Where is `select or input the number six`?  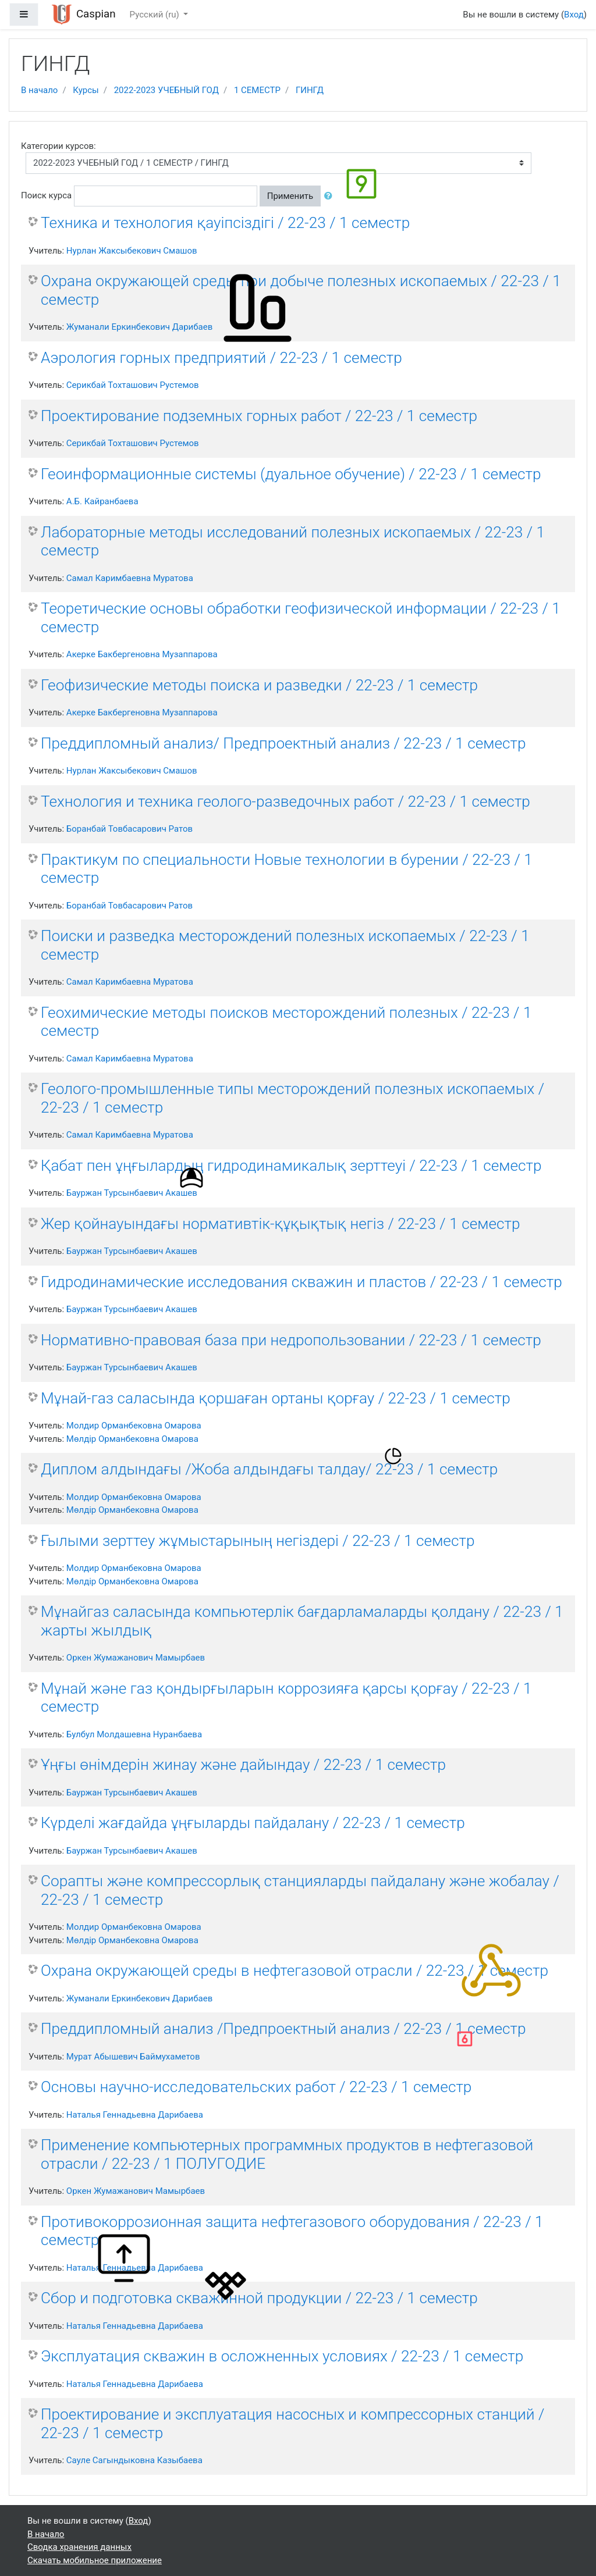 select or input the number six is located at coordinates (464, 2039).